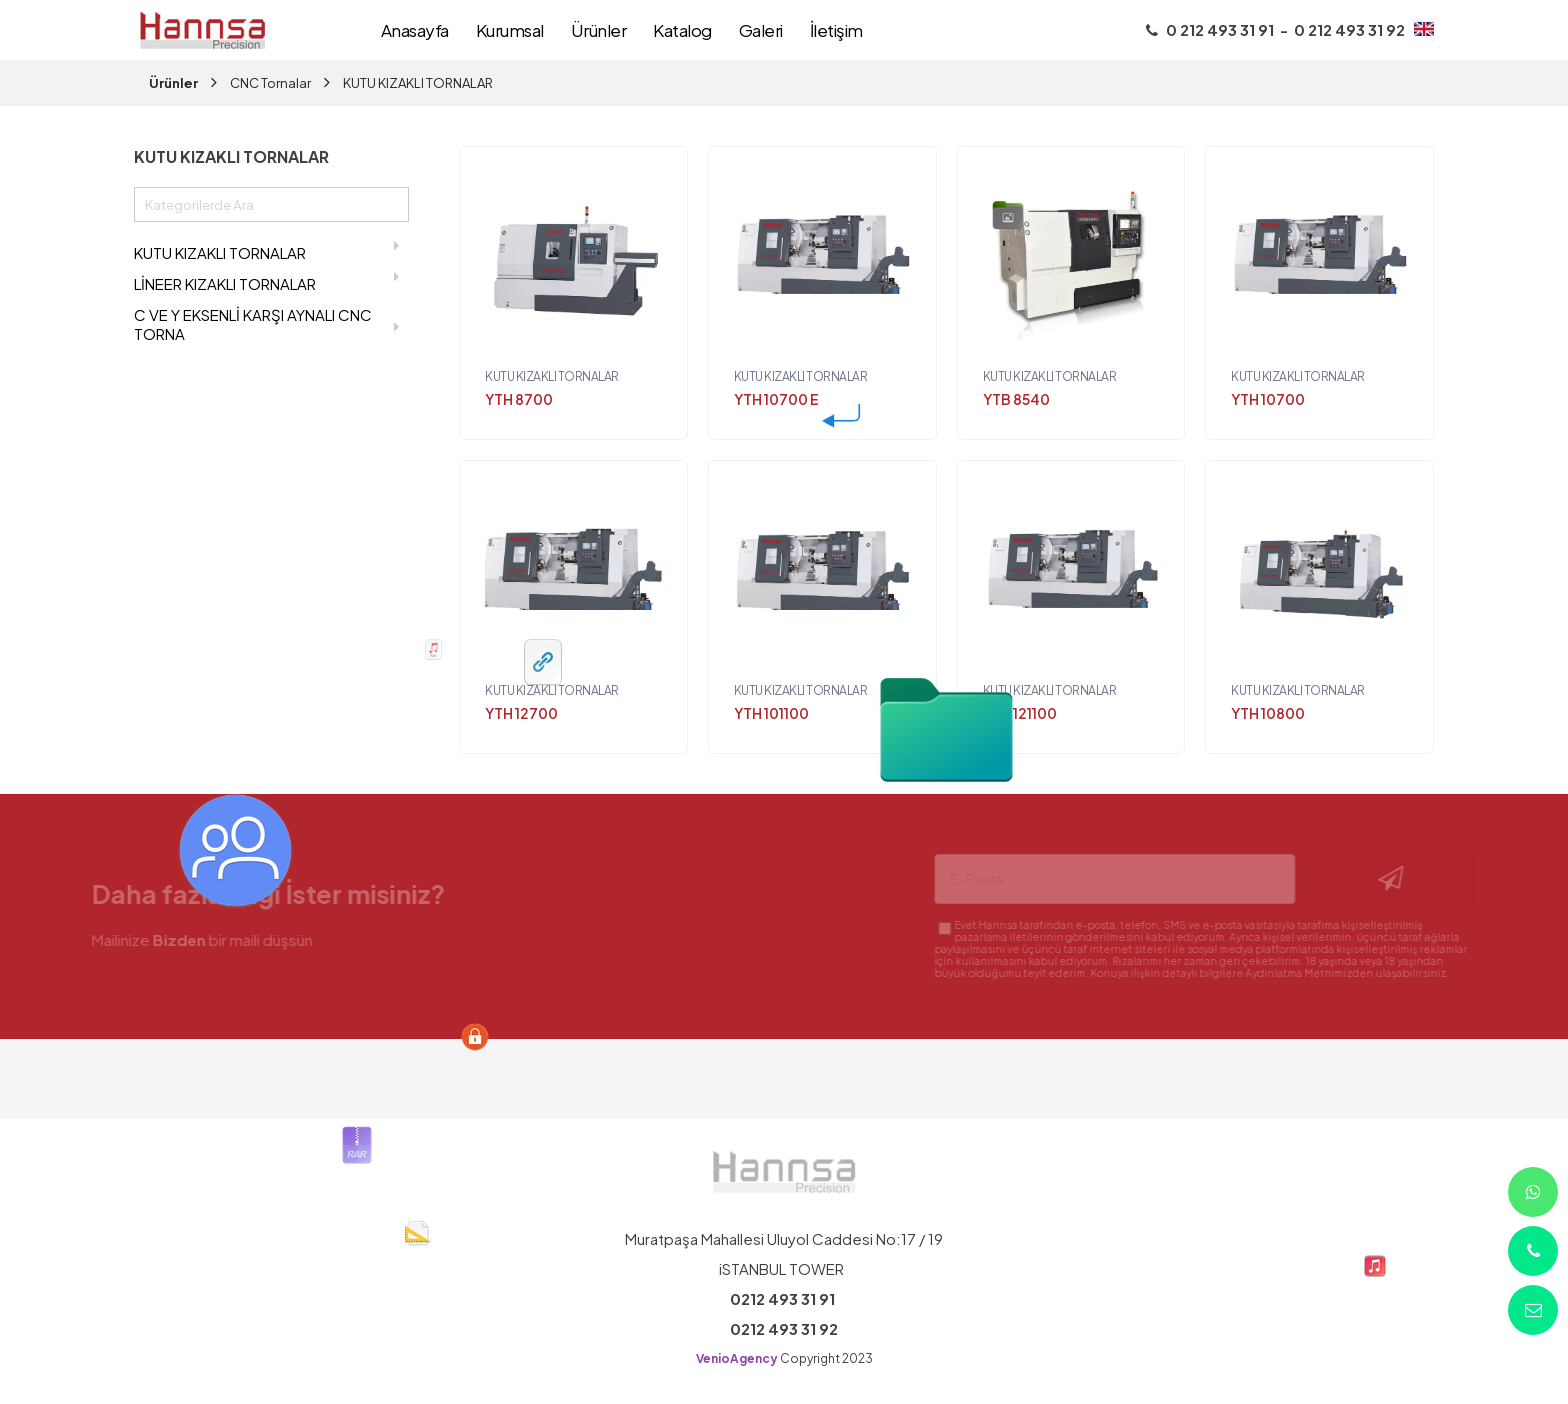 This screenshot has width=1568, height=1404. What do you see at coordinates (235, 850) in the screenshot?
I see `access user accounts and settings` at bounding box center [235, 850].